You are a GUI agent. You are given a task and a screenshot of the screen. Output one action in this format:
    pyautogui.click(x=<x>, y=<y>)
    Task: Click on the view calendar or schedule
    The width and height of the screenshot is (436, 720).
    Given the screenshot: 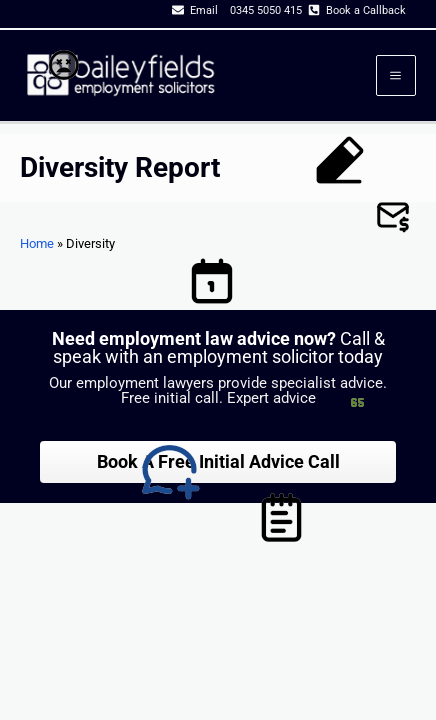 What is the action you would take?
    pyautogui.click(x=212, y=281)
    